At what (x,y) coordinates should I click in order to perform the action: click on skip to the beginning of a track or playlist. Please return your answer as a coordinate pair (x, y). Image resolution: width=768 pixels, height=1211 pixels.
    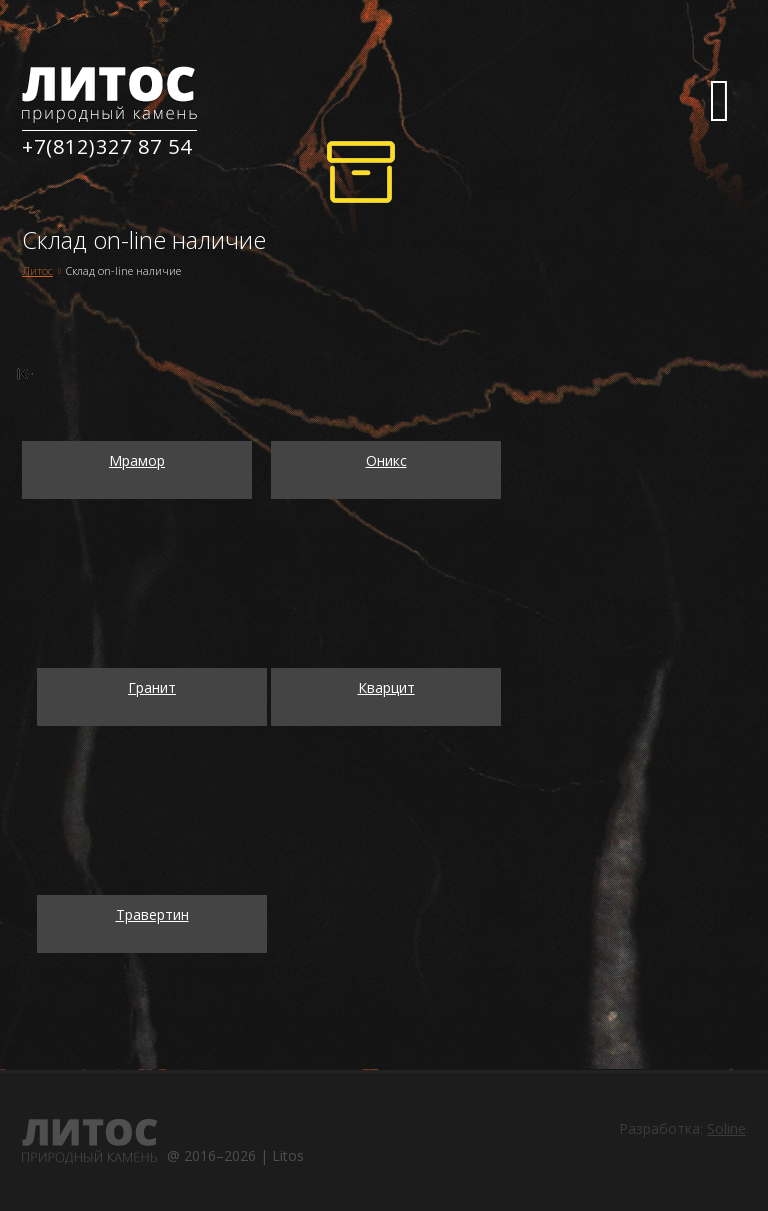
    Looking at the image, I should click on (25, 374).